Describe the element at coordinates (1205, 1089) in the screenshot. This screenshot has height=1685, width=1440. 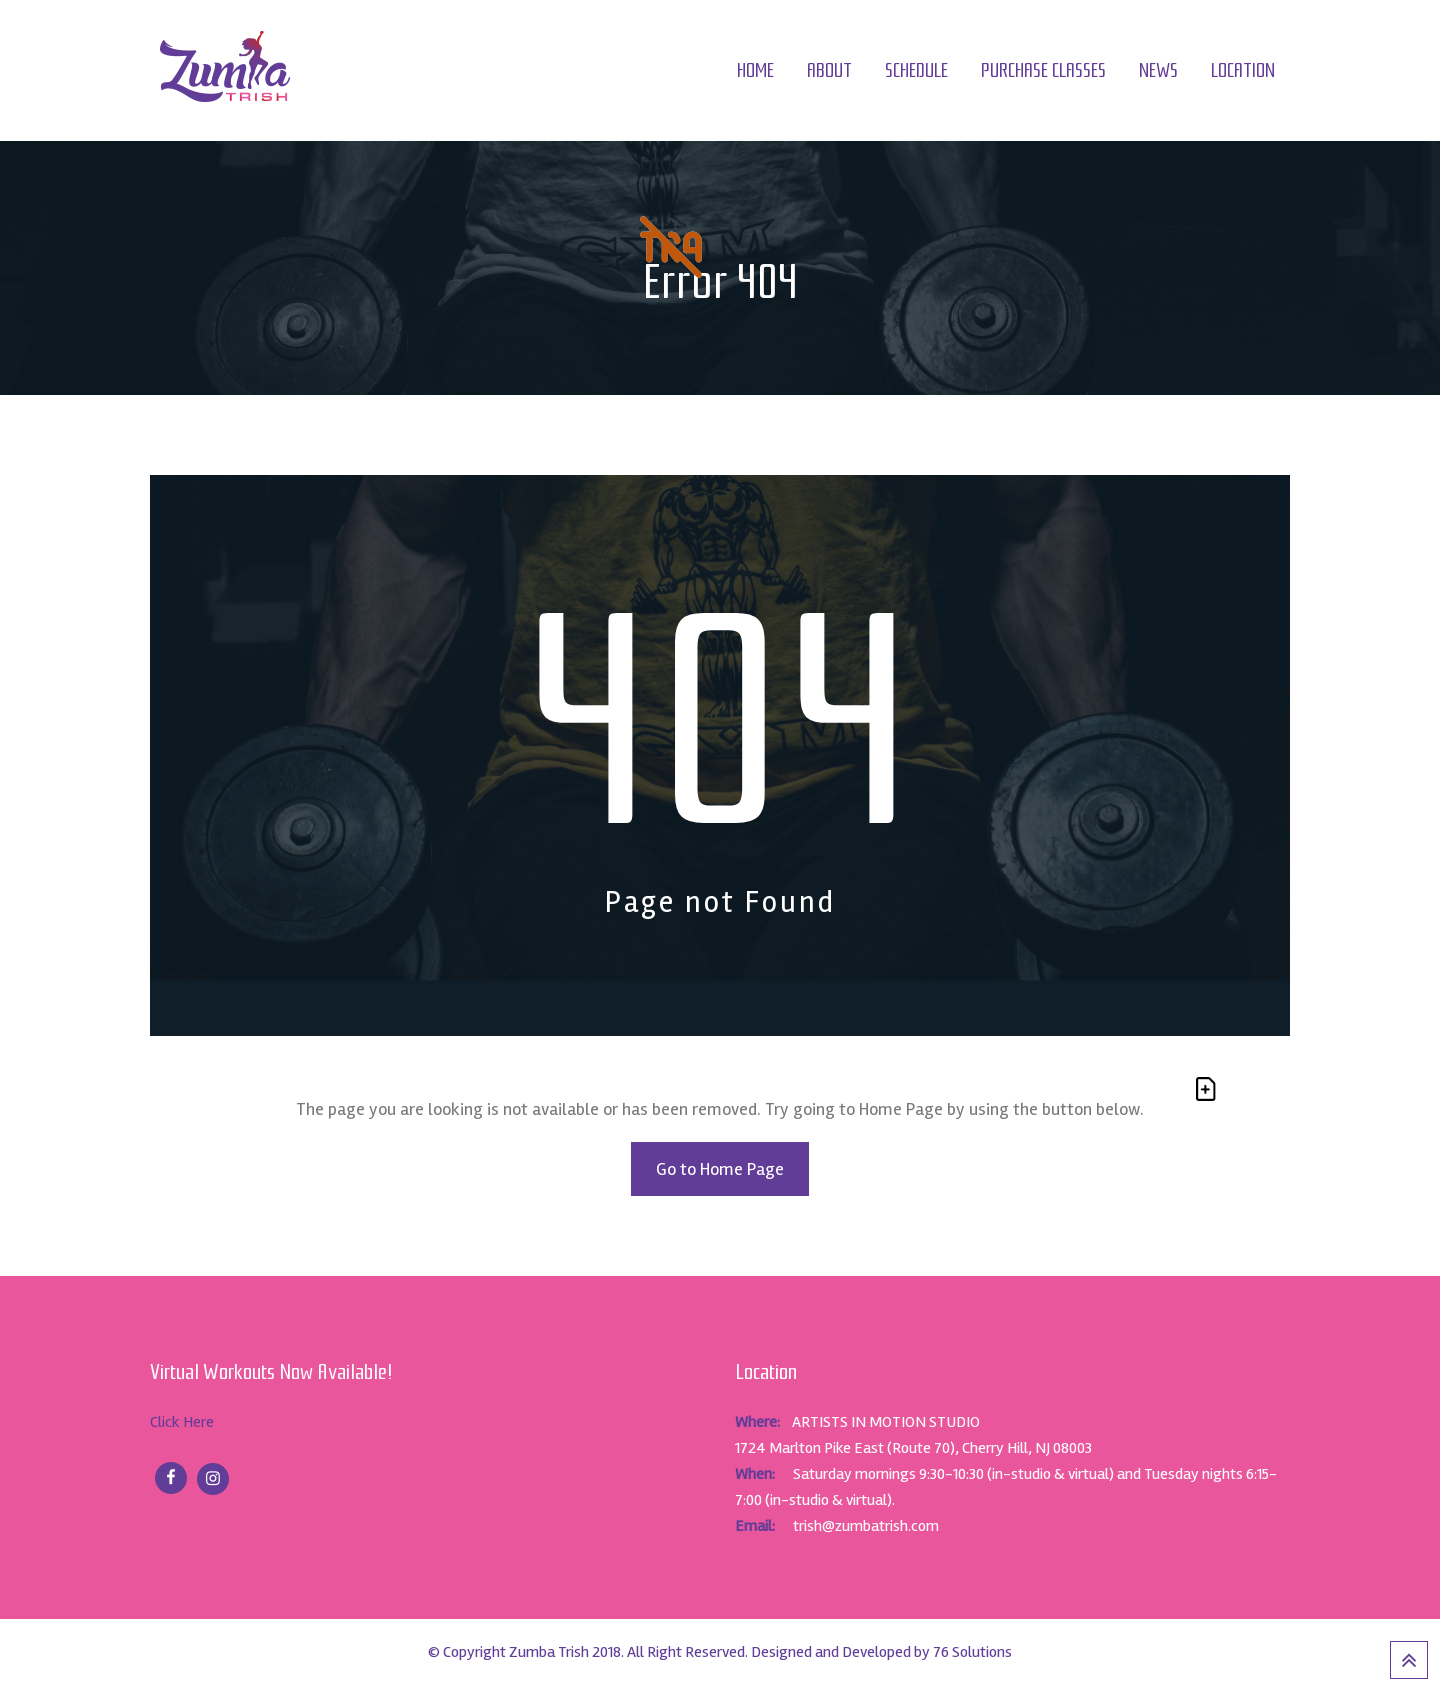
I see `add a new file` at that location.